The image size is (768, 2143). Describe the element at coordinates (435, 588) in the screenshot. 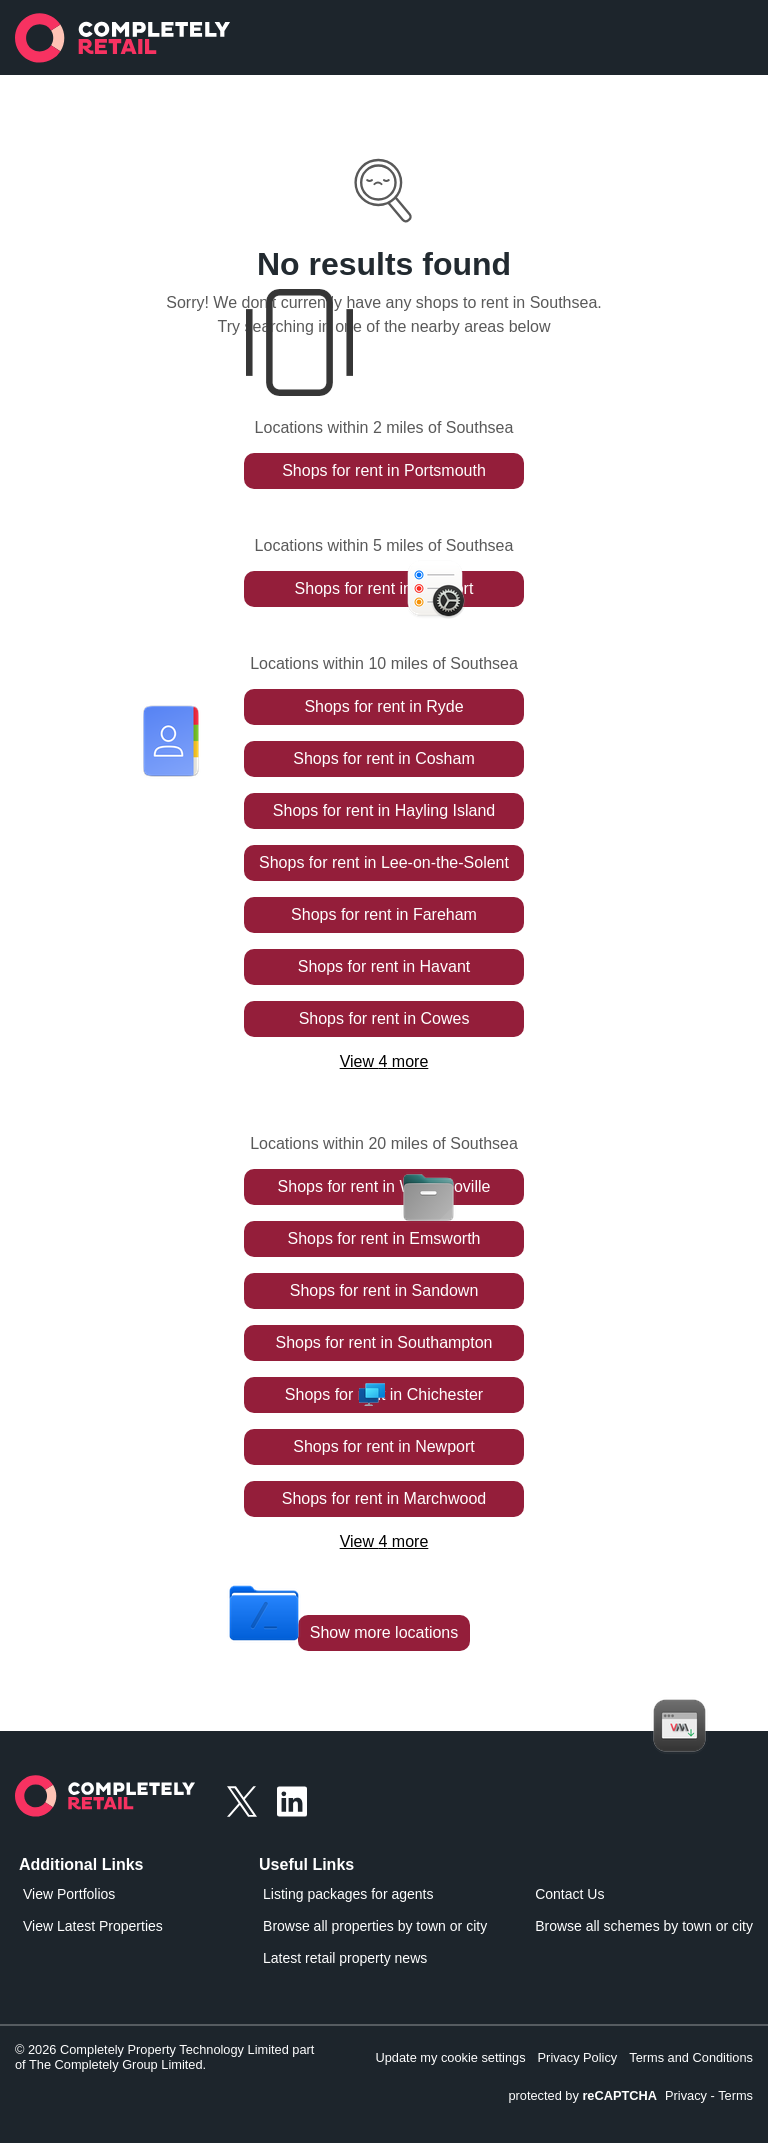

I see `open menu editor application` at that location.